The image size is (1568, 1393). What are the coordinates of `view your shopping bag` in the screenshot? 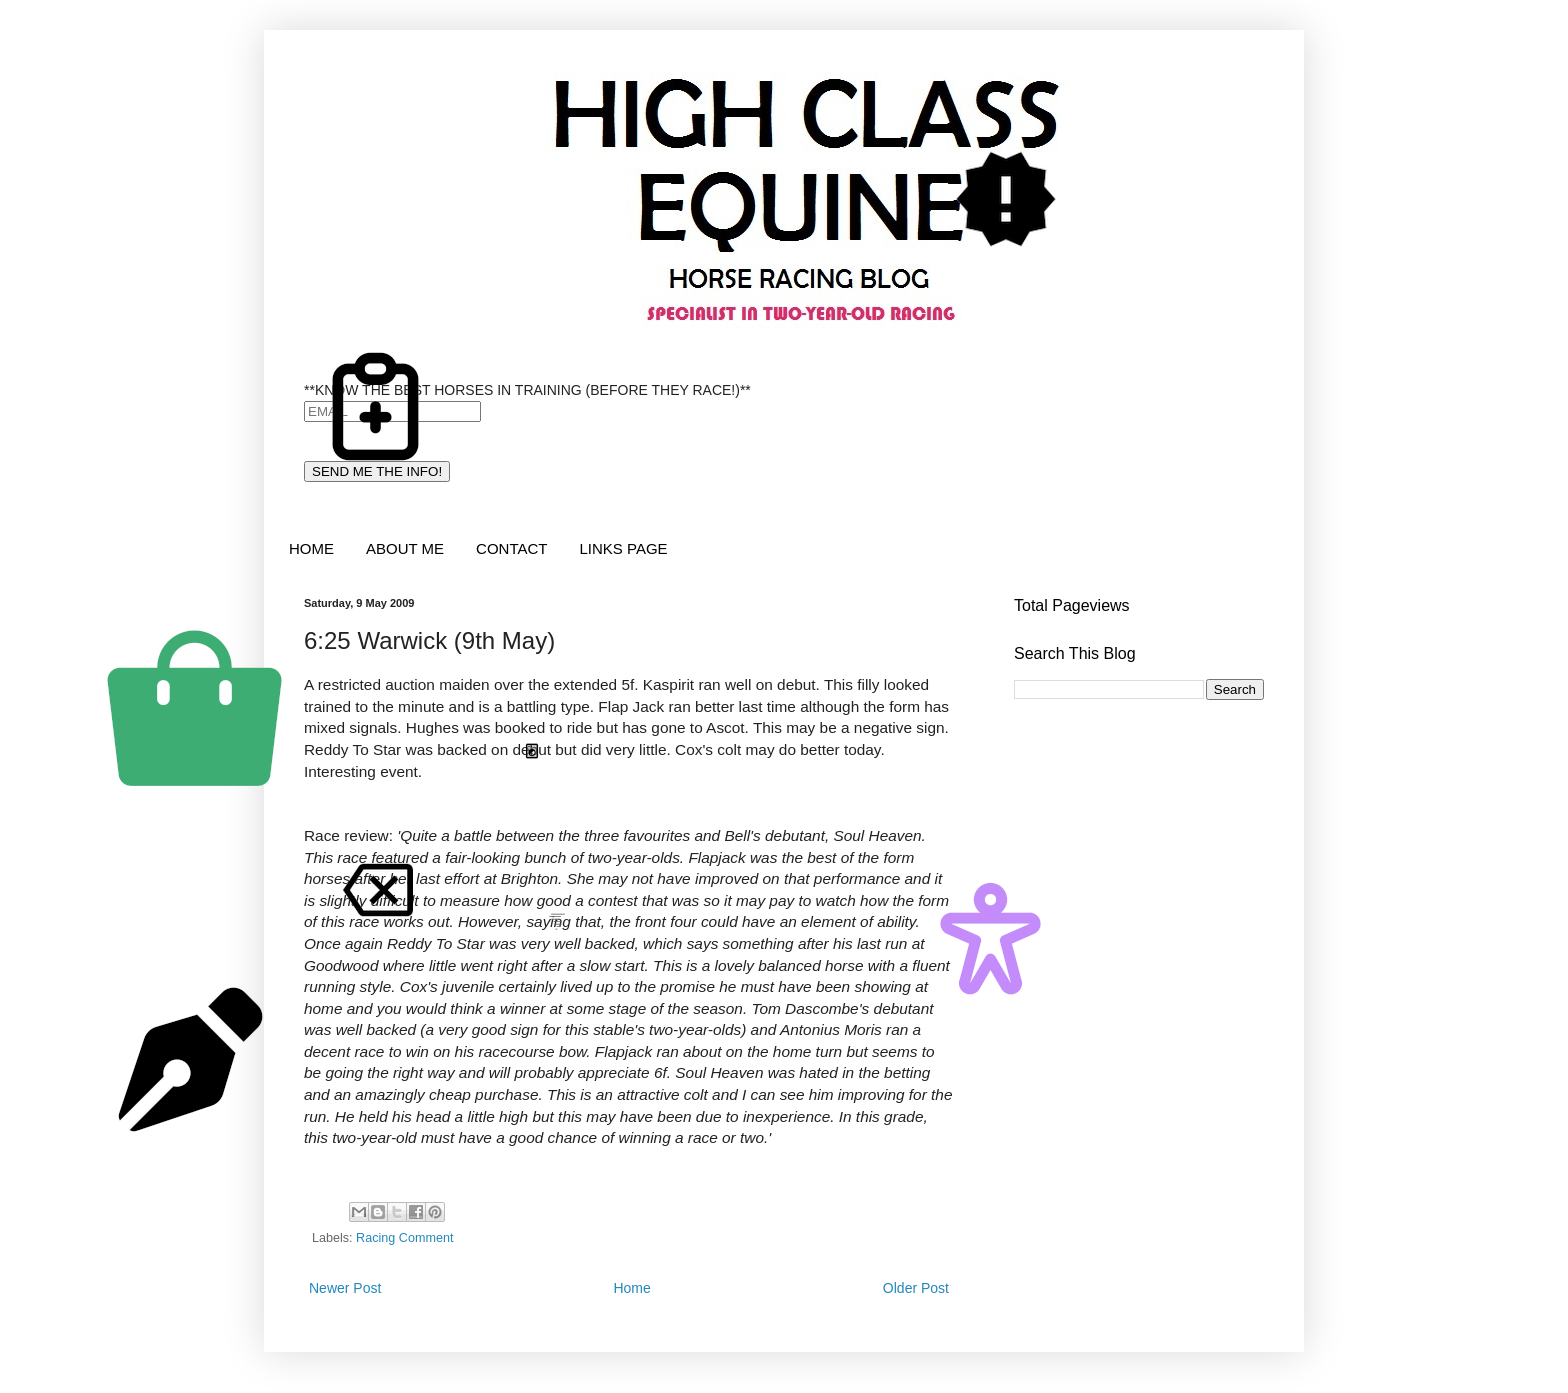 It's located at (194, 717).